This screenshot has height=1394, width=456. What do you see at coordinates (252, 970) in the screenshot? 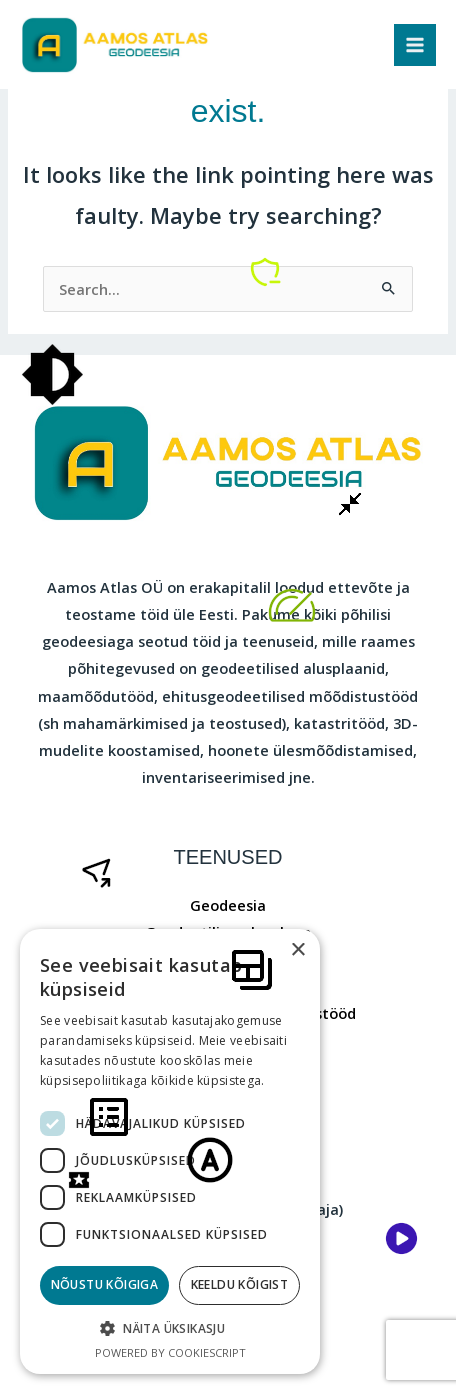
I see `create a backup of table data` at bounding box center [252, 970].